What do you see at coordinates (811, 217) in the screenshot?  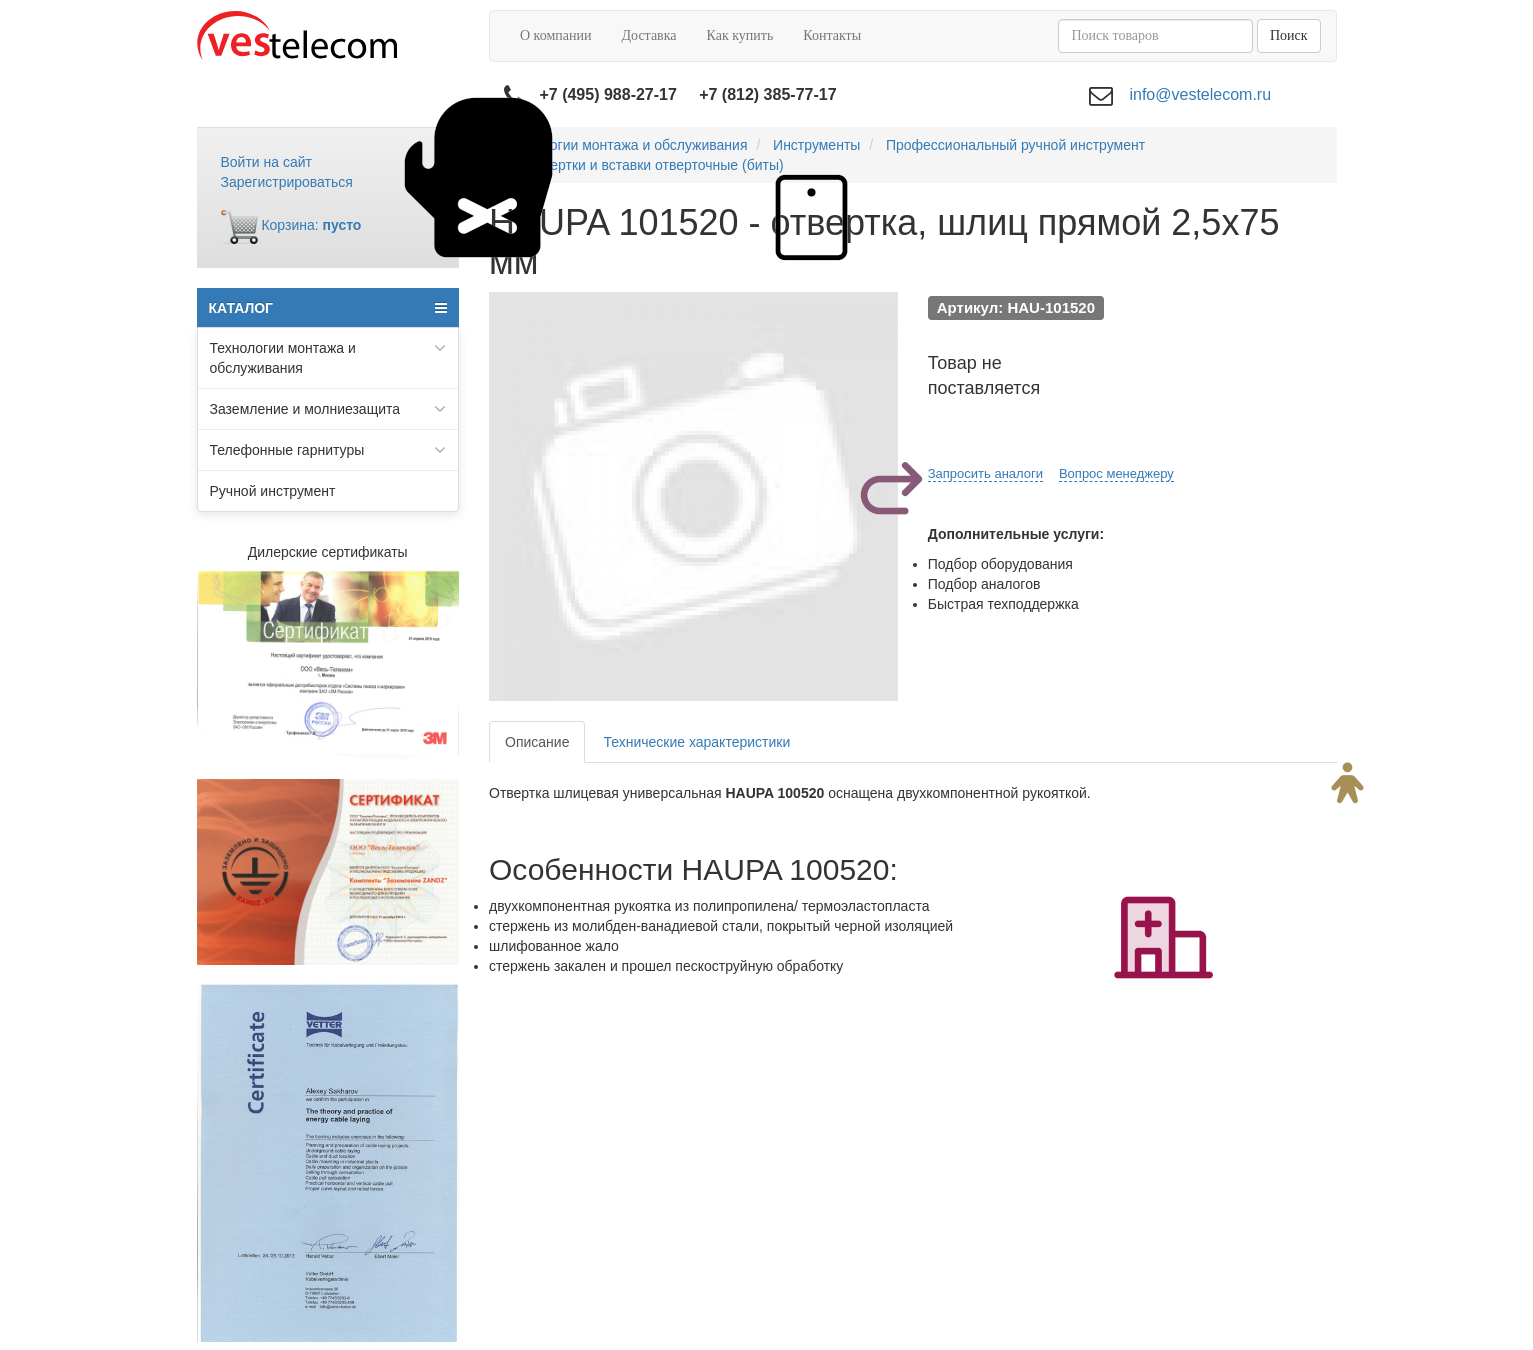 I see `tablet device with front-facing camera` at bounding box center [811, 217].